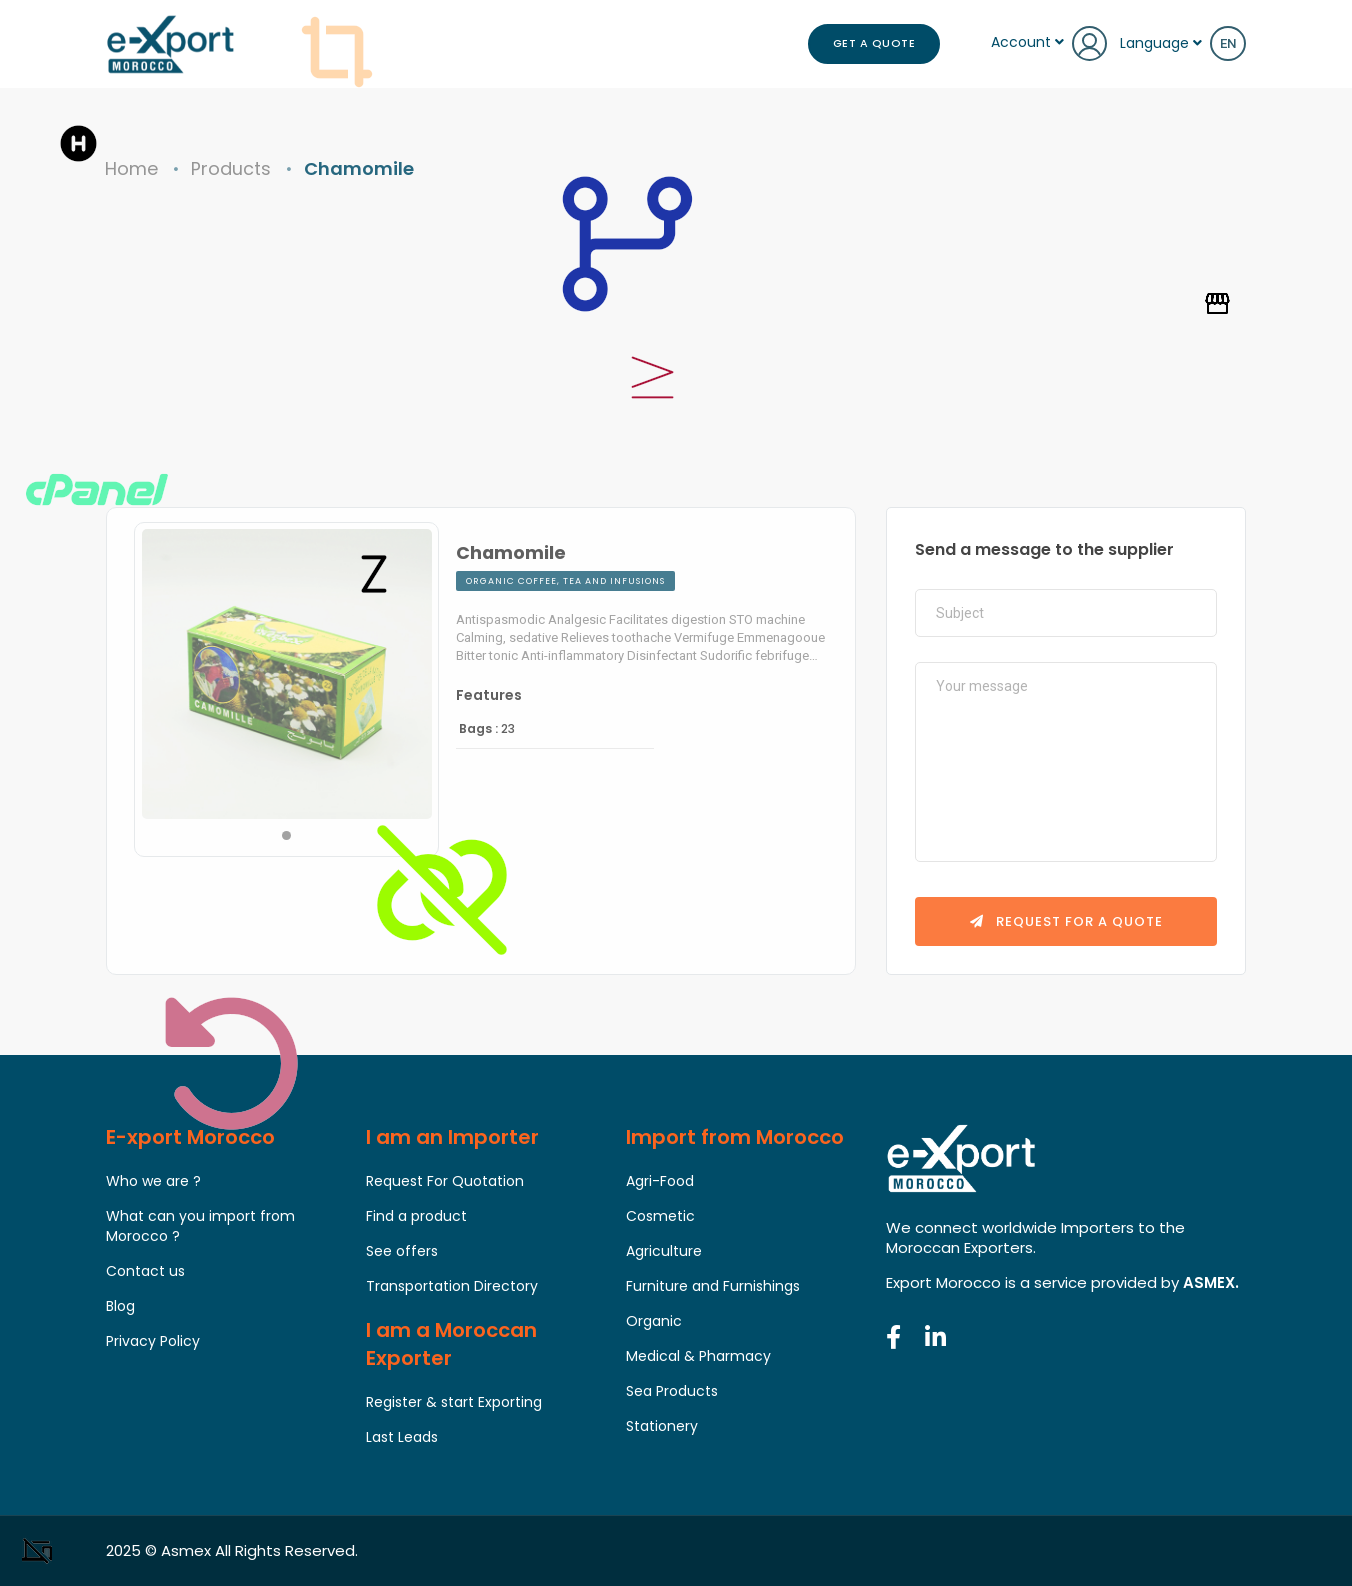  I want to click on undo the last action, so click(231, 1063).